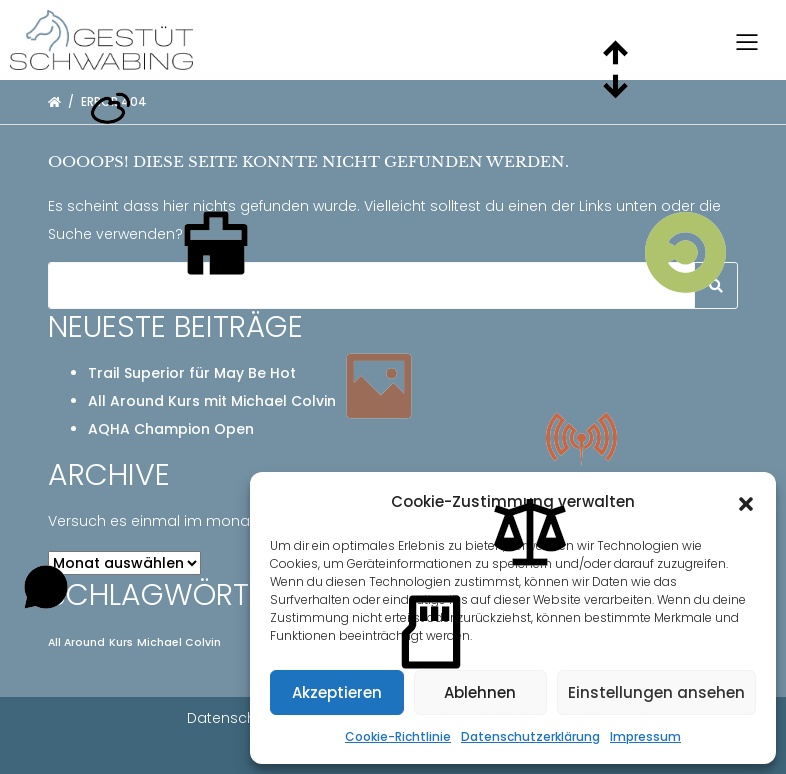 The height and width of the screenshot is (774, 786). Describe the element at coordinates (379, 386) in the screenshot. I see `view image or photo` at that location.